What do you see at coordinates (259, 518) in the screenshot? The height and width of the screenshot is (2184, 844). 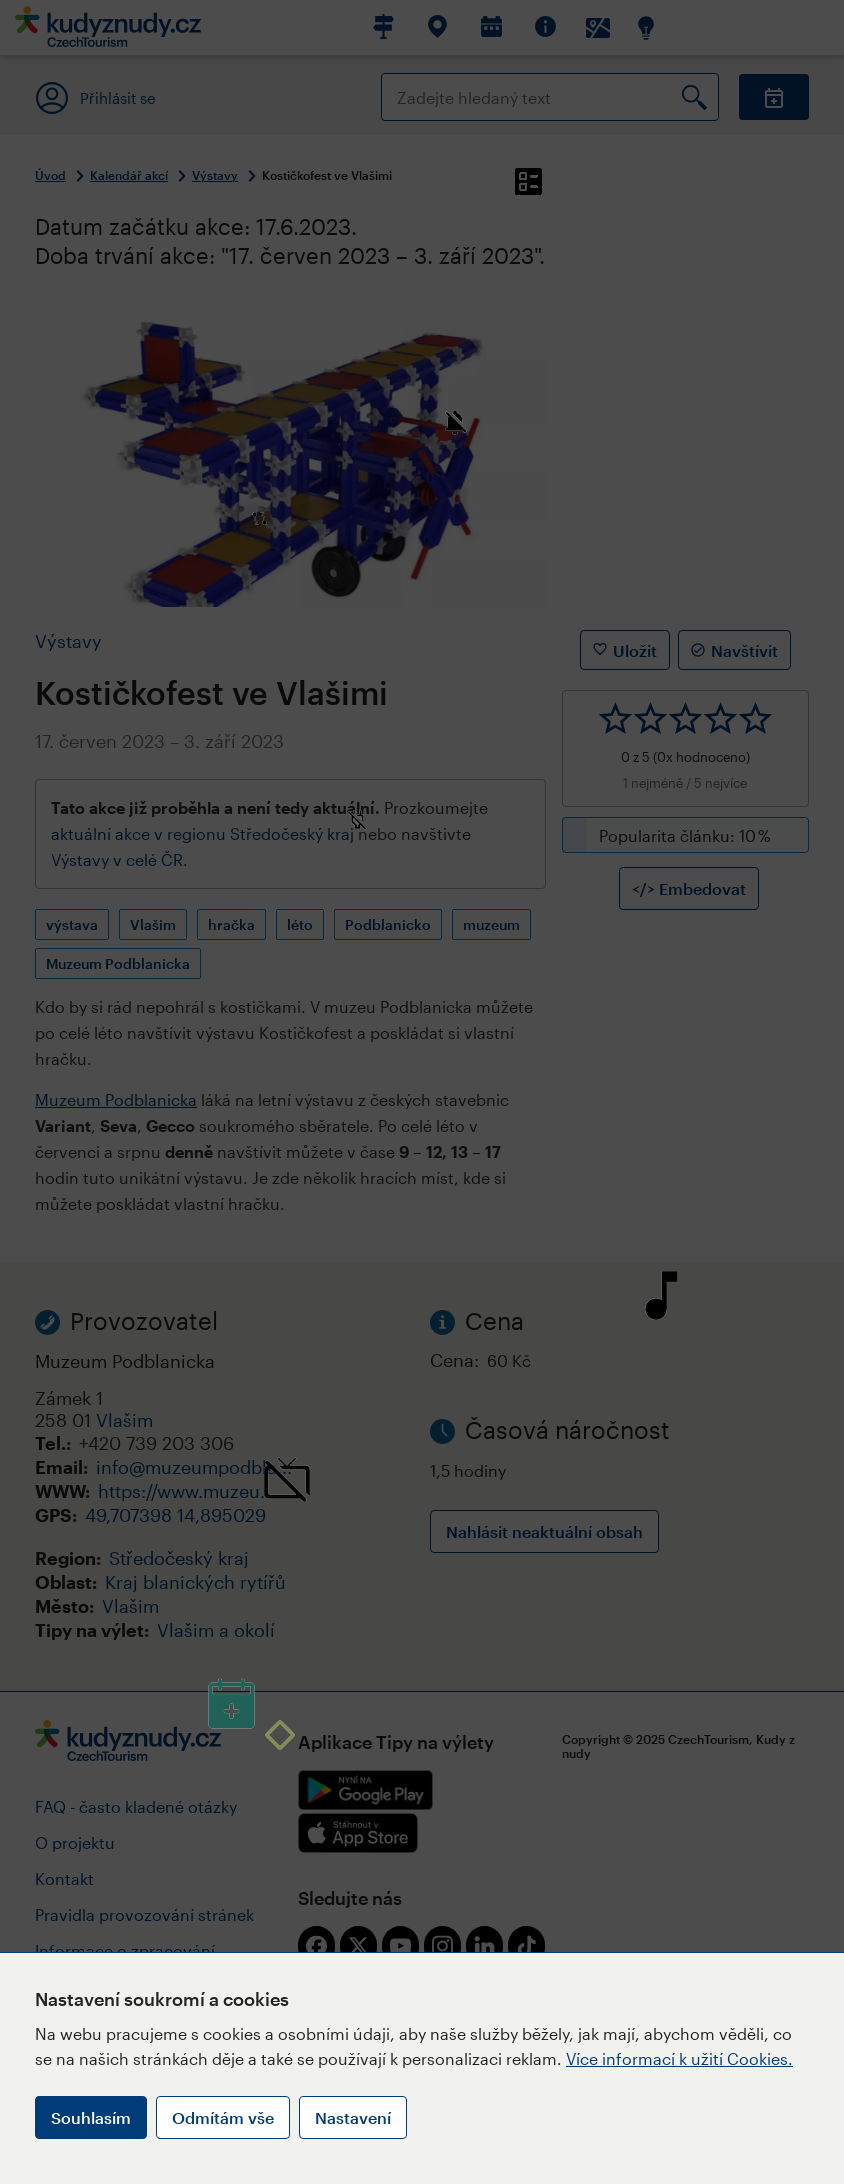 I see `view code differences between branches` at bounding box center [259, 518].